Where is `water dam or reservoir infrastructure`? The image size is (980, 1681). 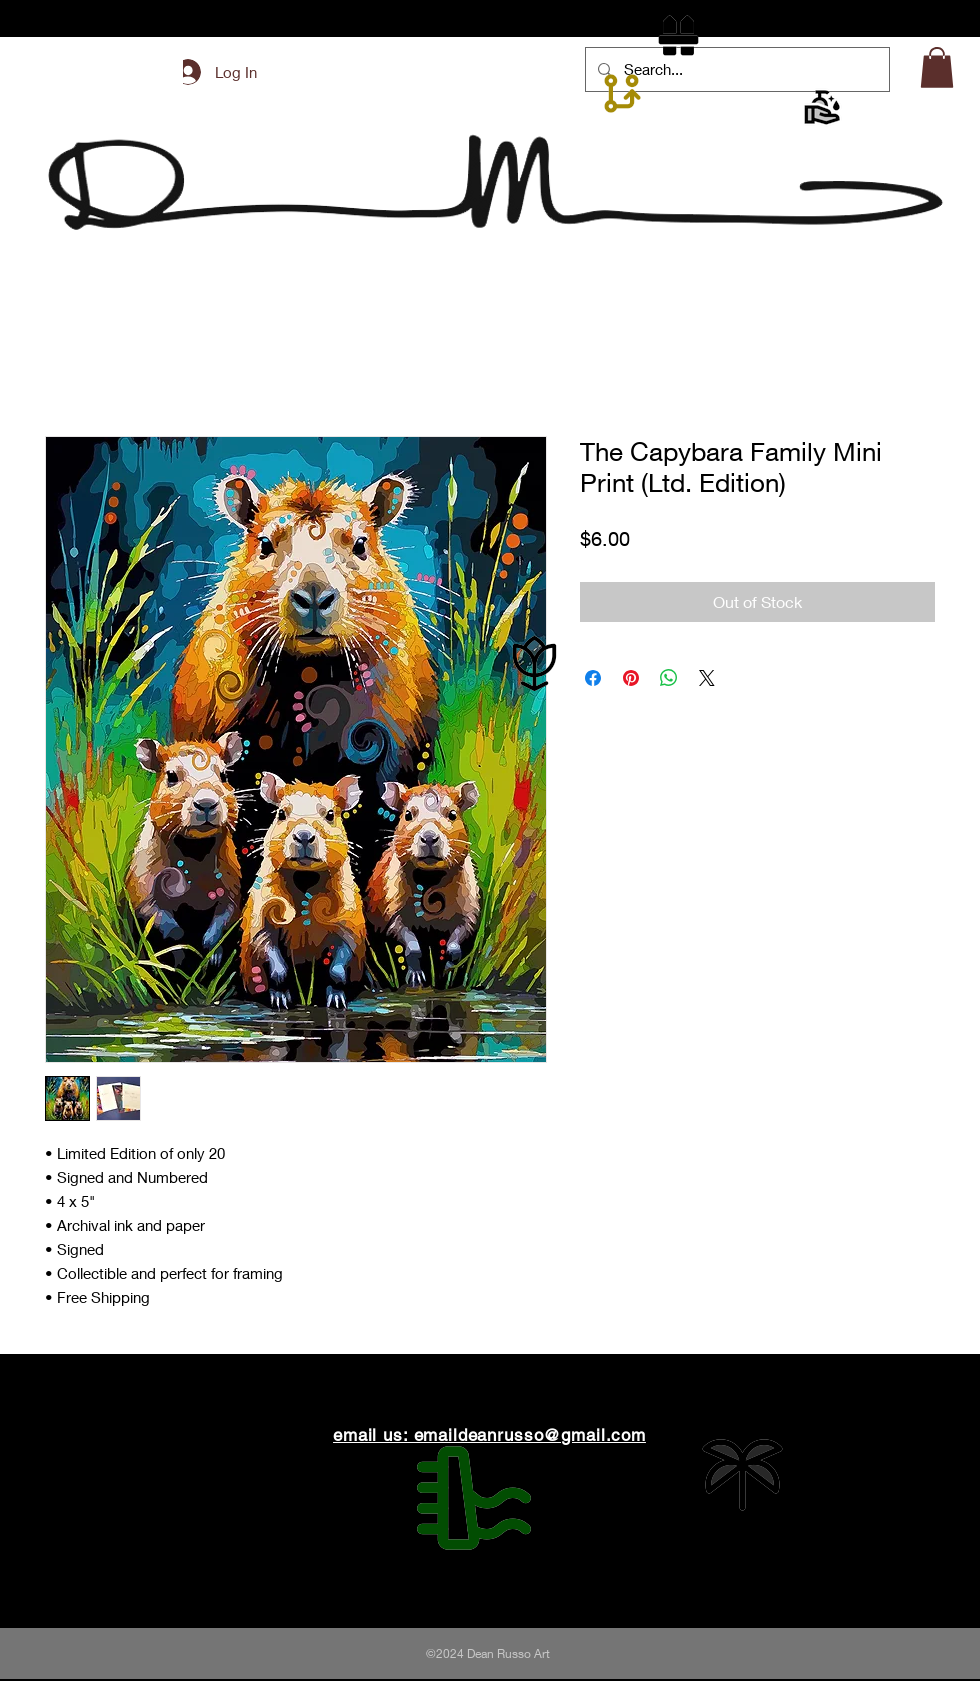 water dam or reservoir infrastructure is located at coordinates (474, 1498).